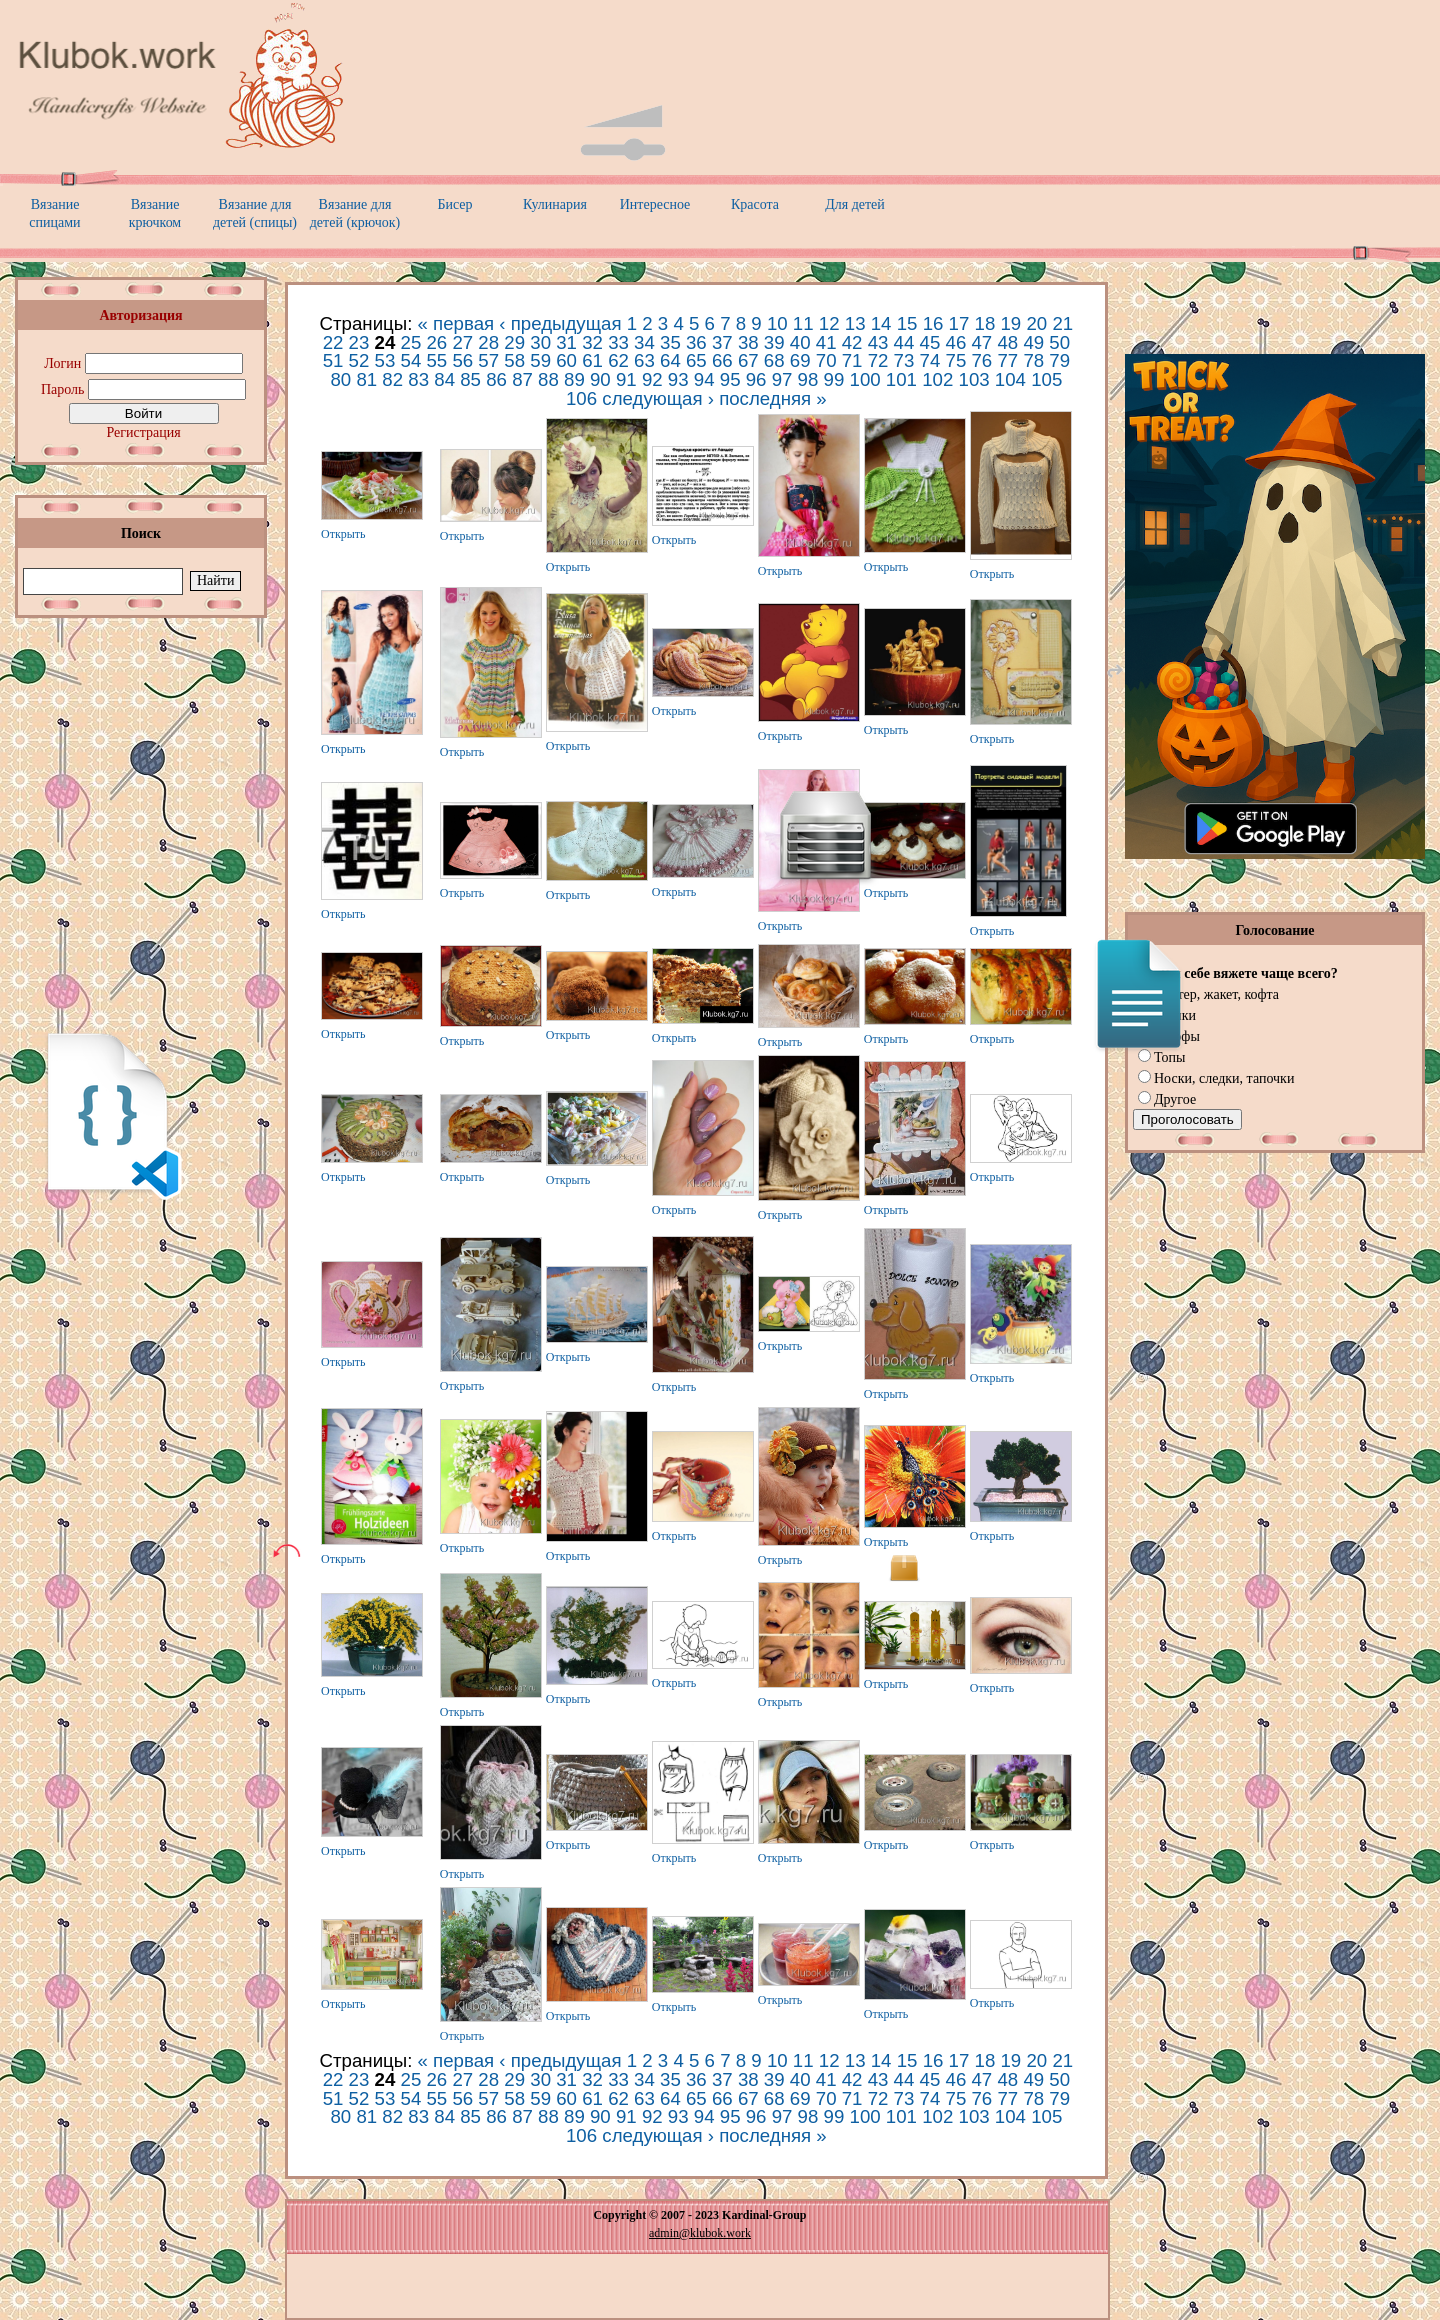 This screenshot has width=1440, height=2320. What do you see at coordinates (107, 1115) in the screenshot?
I see `open a LESS stylesheet file in Visual Studio Code` at bounding box center [107, 1115].